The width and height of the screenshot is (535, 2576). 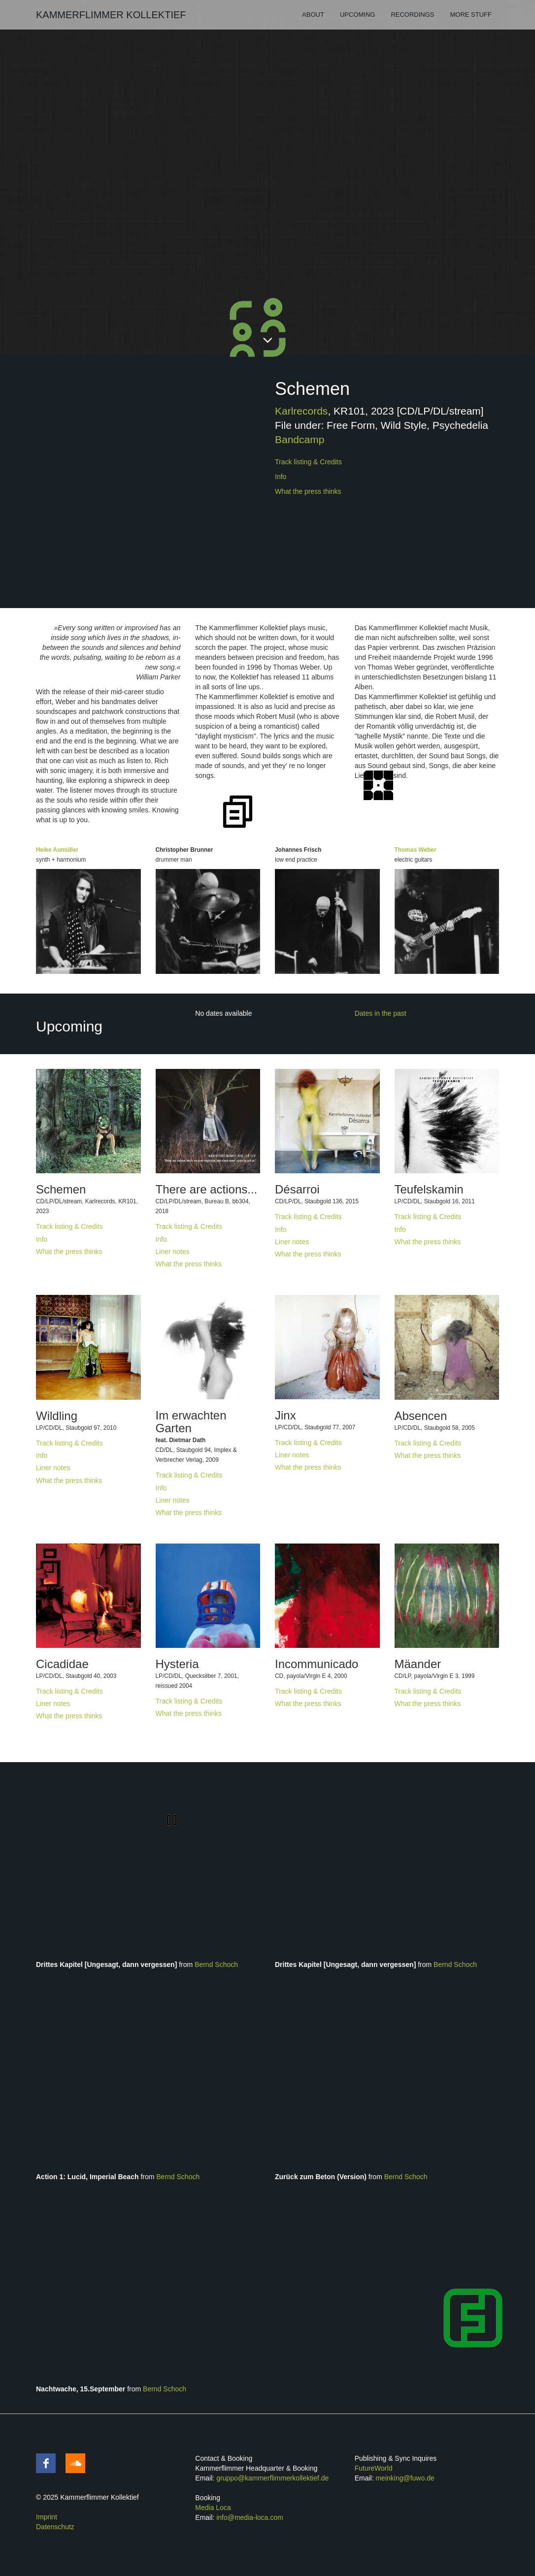 I want to click on open friendica social network, so click(x=473, y=2318).